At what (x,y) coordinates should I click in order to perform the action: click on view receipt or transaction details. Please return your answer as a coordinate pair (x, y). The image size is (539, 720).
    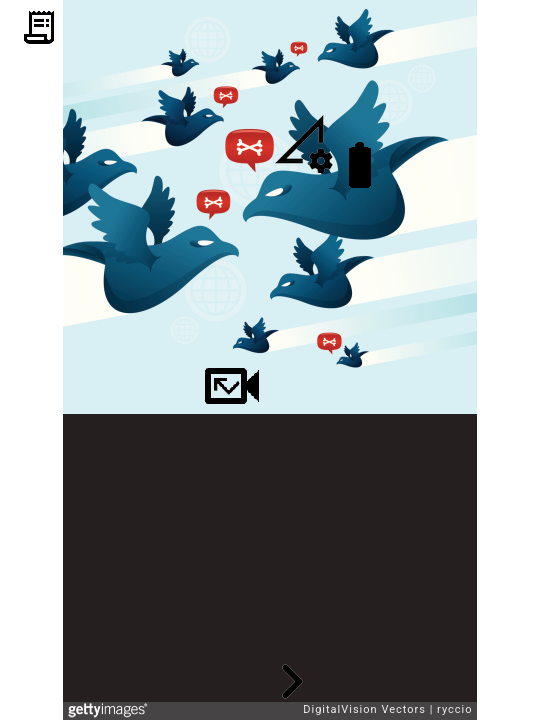
    Looking at the image, I should click on (39, 27).